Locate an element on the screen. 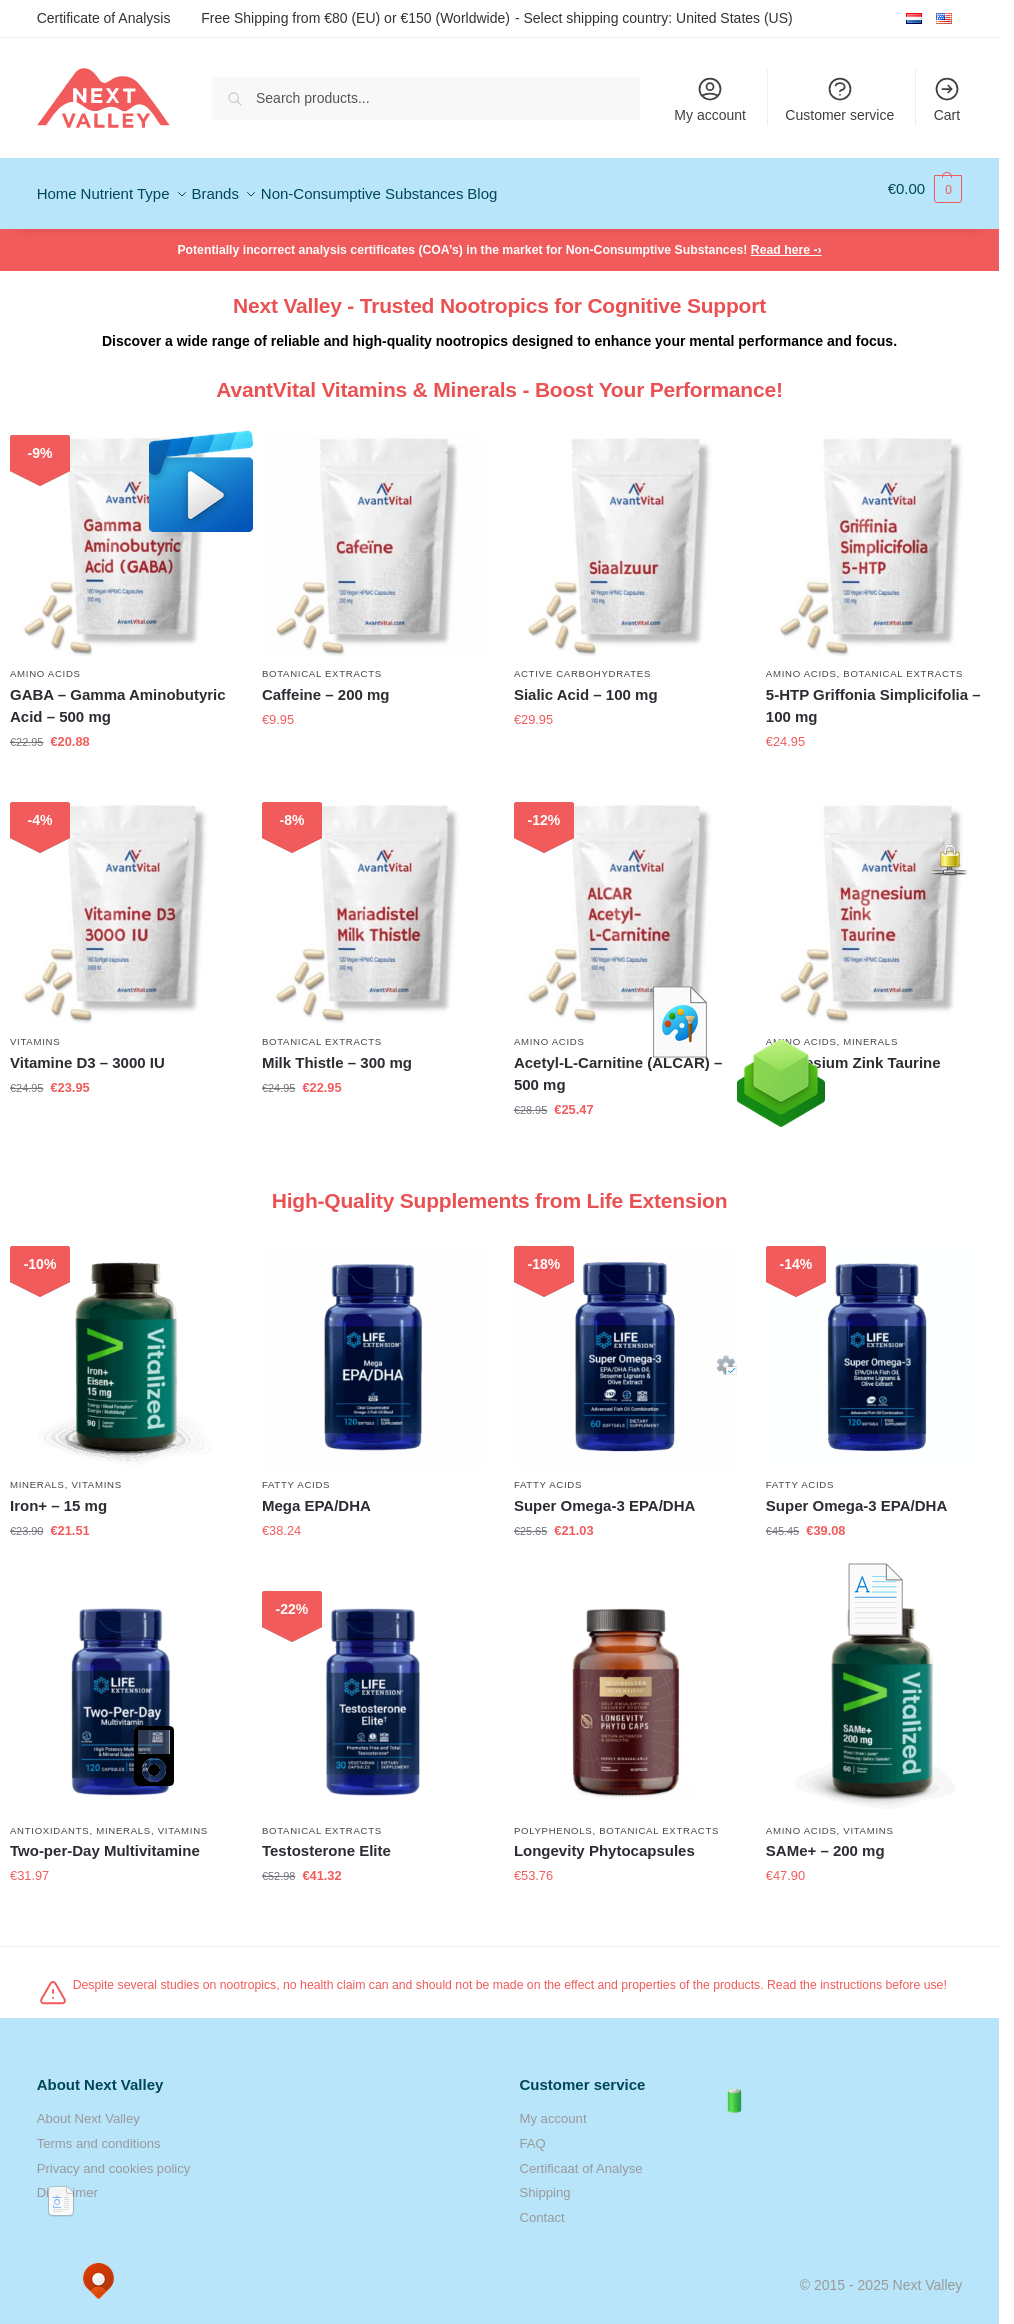 The height and width of the screenshot is (2324, 1014). open a text document or word processing file is located at coordinates (875, 1599).